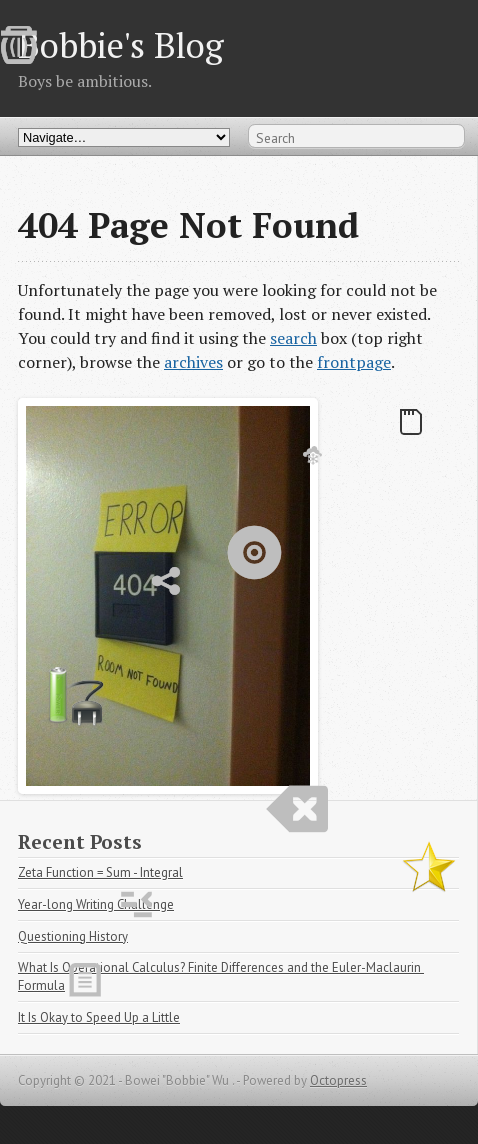 The height and width of the screenshot is (1144, 478). What do you see at coordinates (73, 695) in the screenshot?
I see `battery fully charged and connected to power` at bounding box center [73, 695].